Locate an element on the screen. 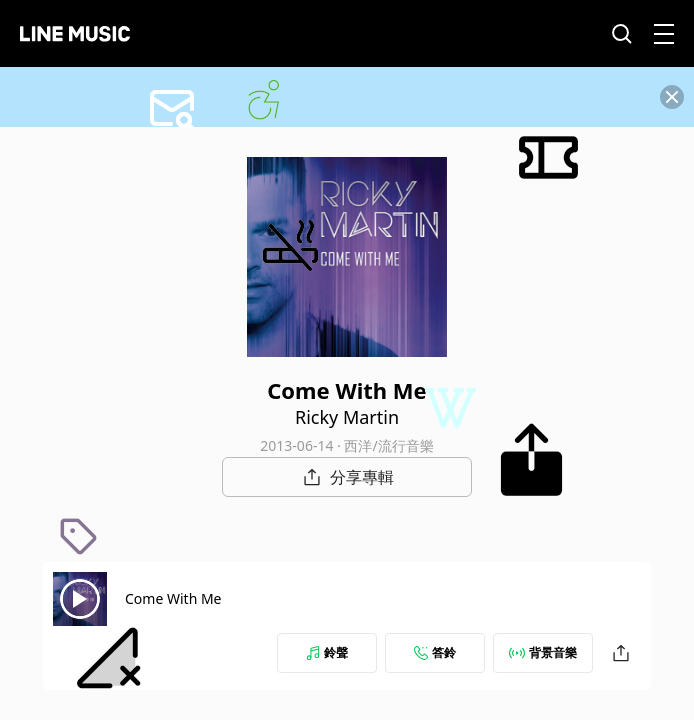 This screenshot has width=694, height=720. indicates wheelchair accessible route or facility is located at coordinates (264, 100).